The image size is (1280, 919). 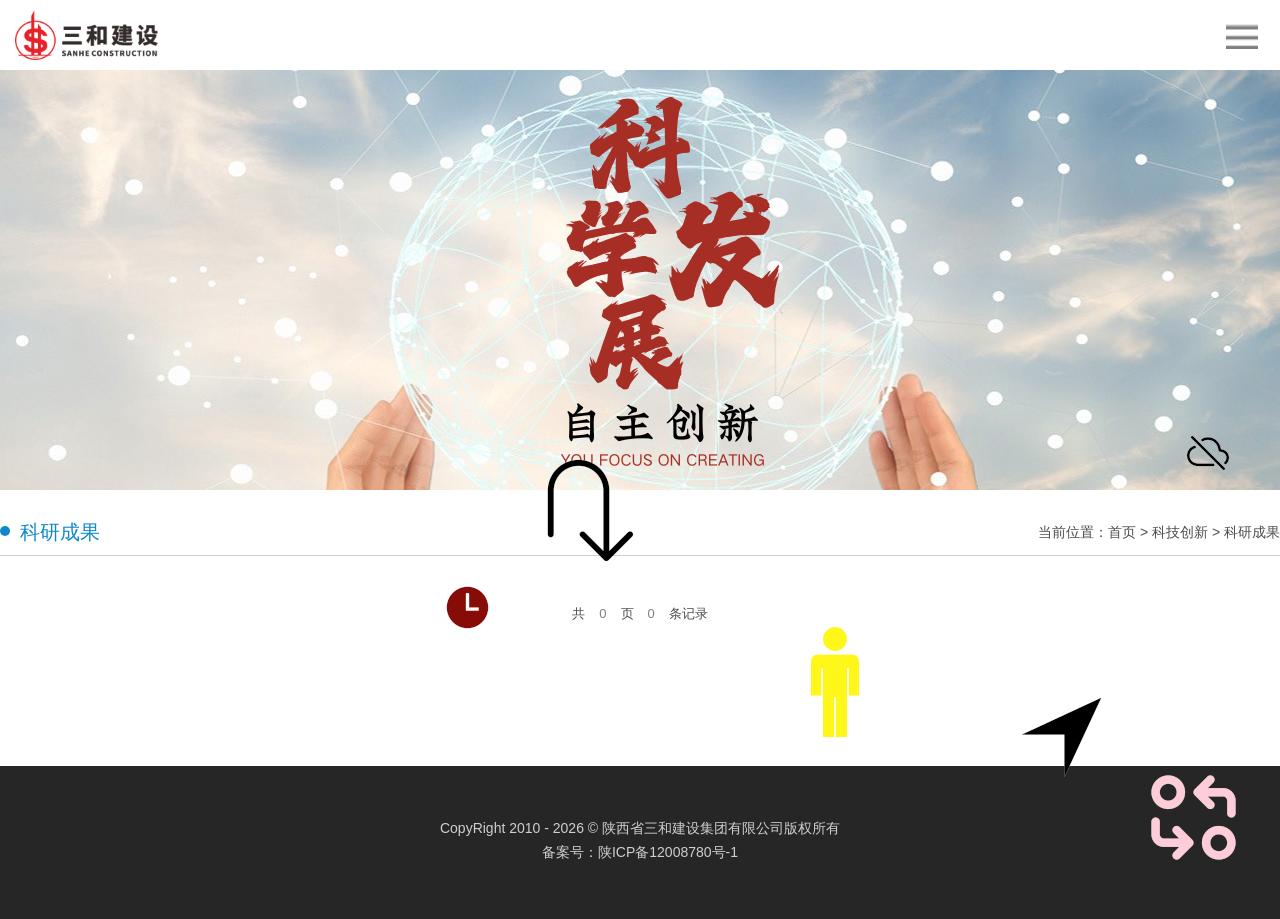 What do you see at coordinates (1061, 737) in the screenshot?
I see `navigate to current location` at bounding box center [1061, 737].